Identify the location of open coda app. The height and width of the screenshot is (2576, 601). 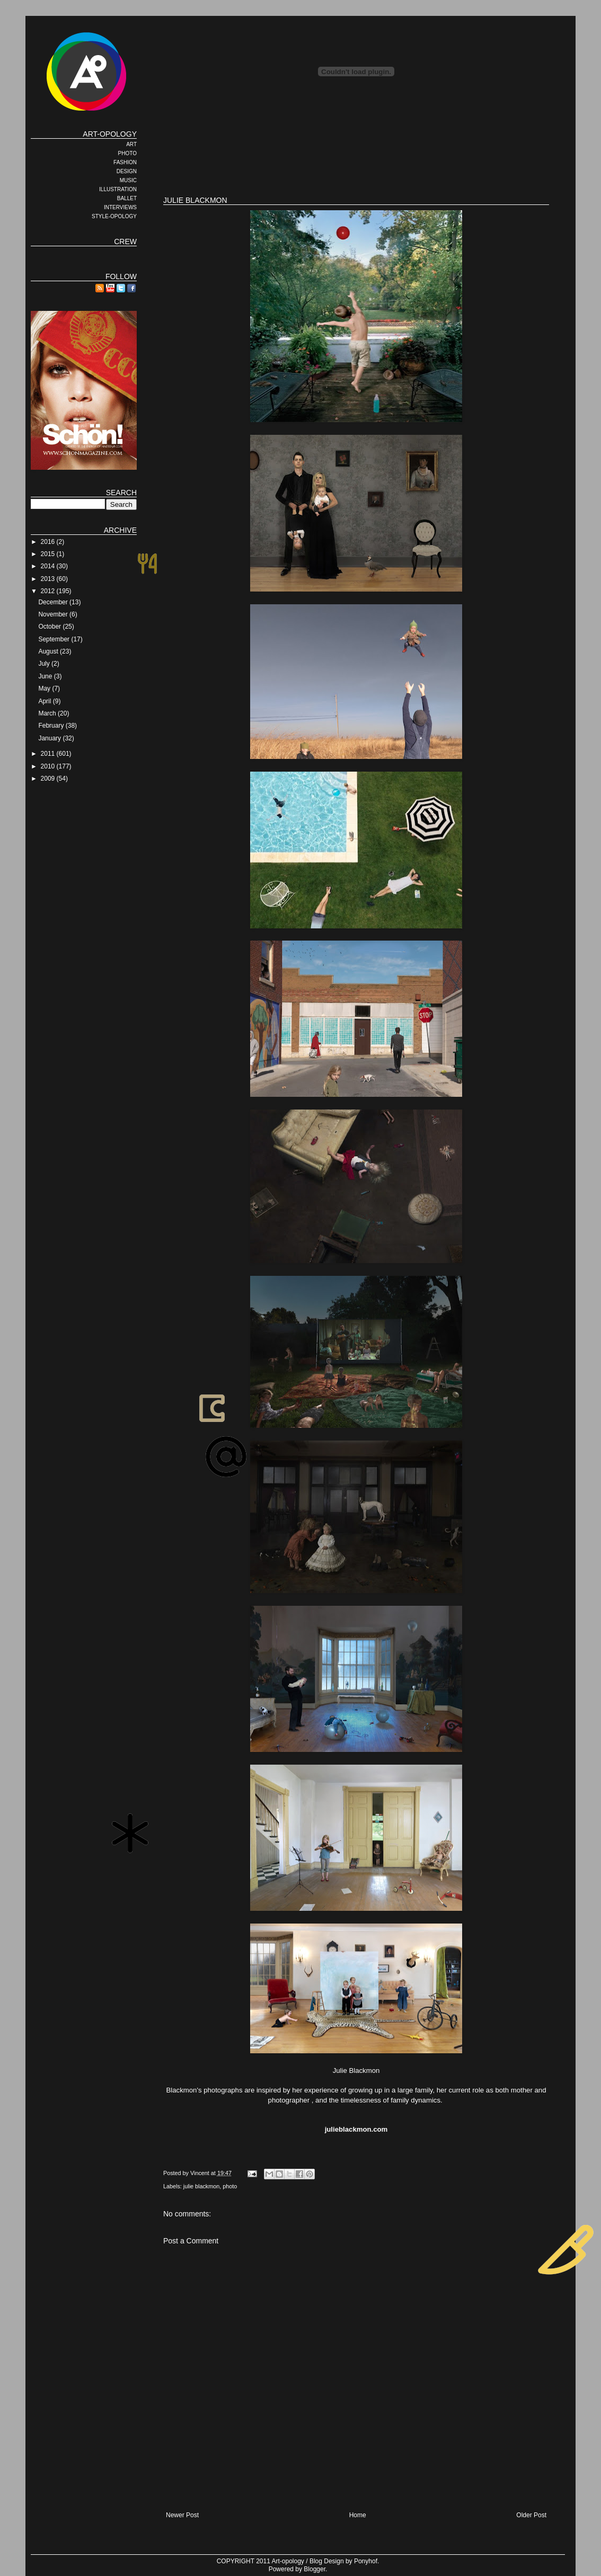
(212, 1408).